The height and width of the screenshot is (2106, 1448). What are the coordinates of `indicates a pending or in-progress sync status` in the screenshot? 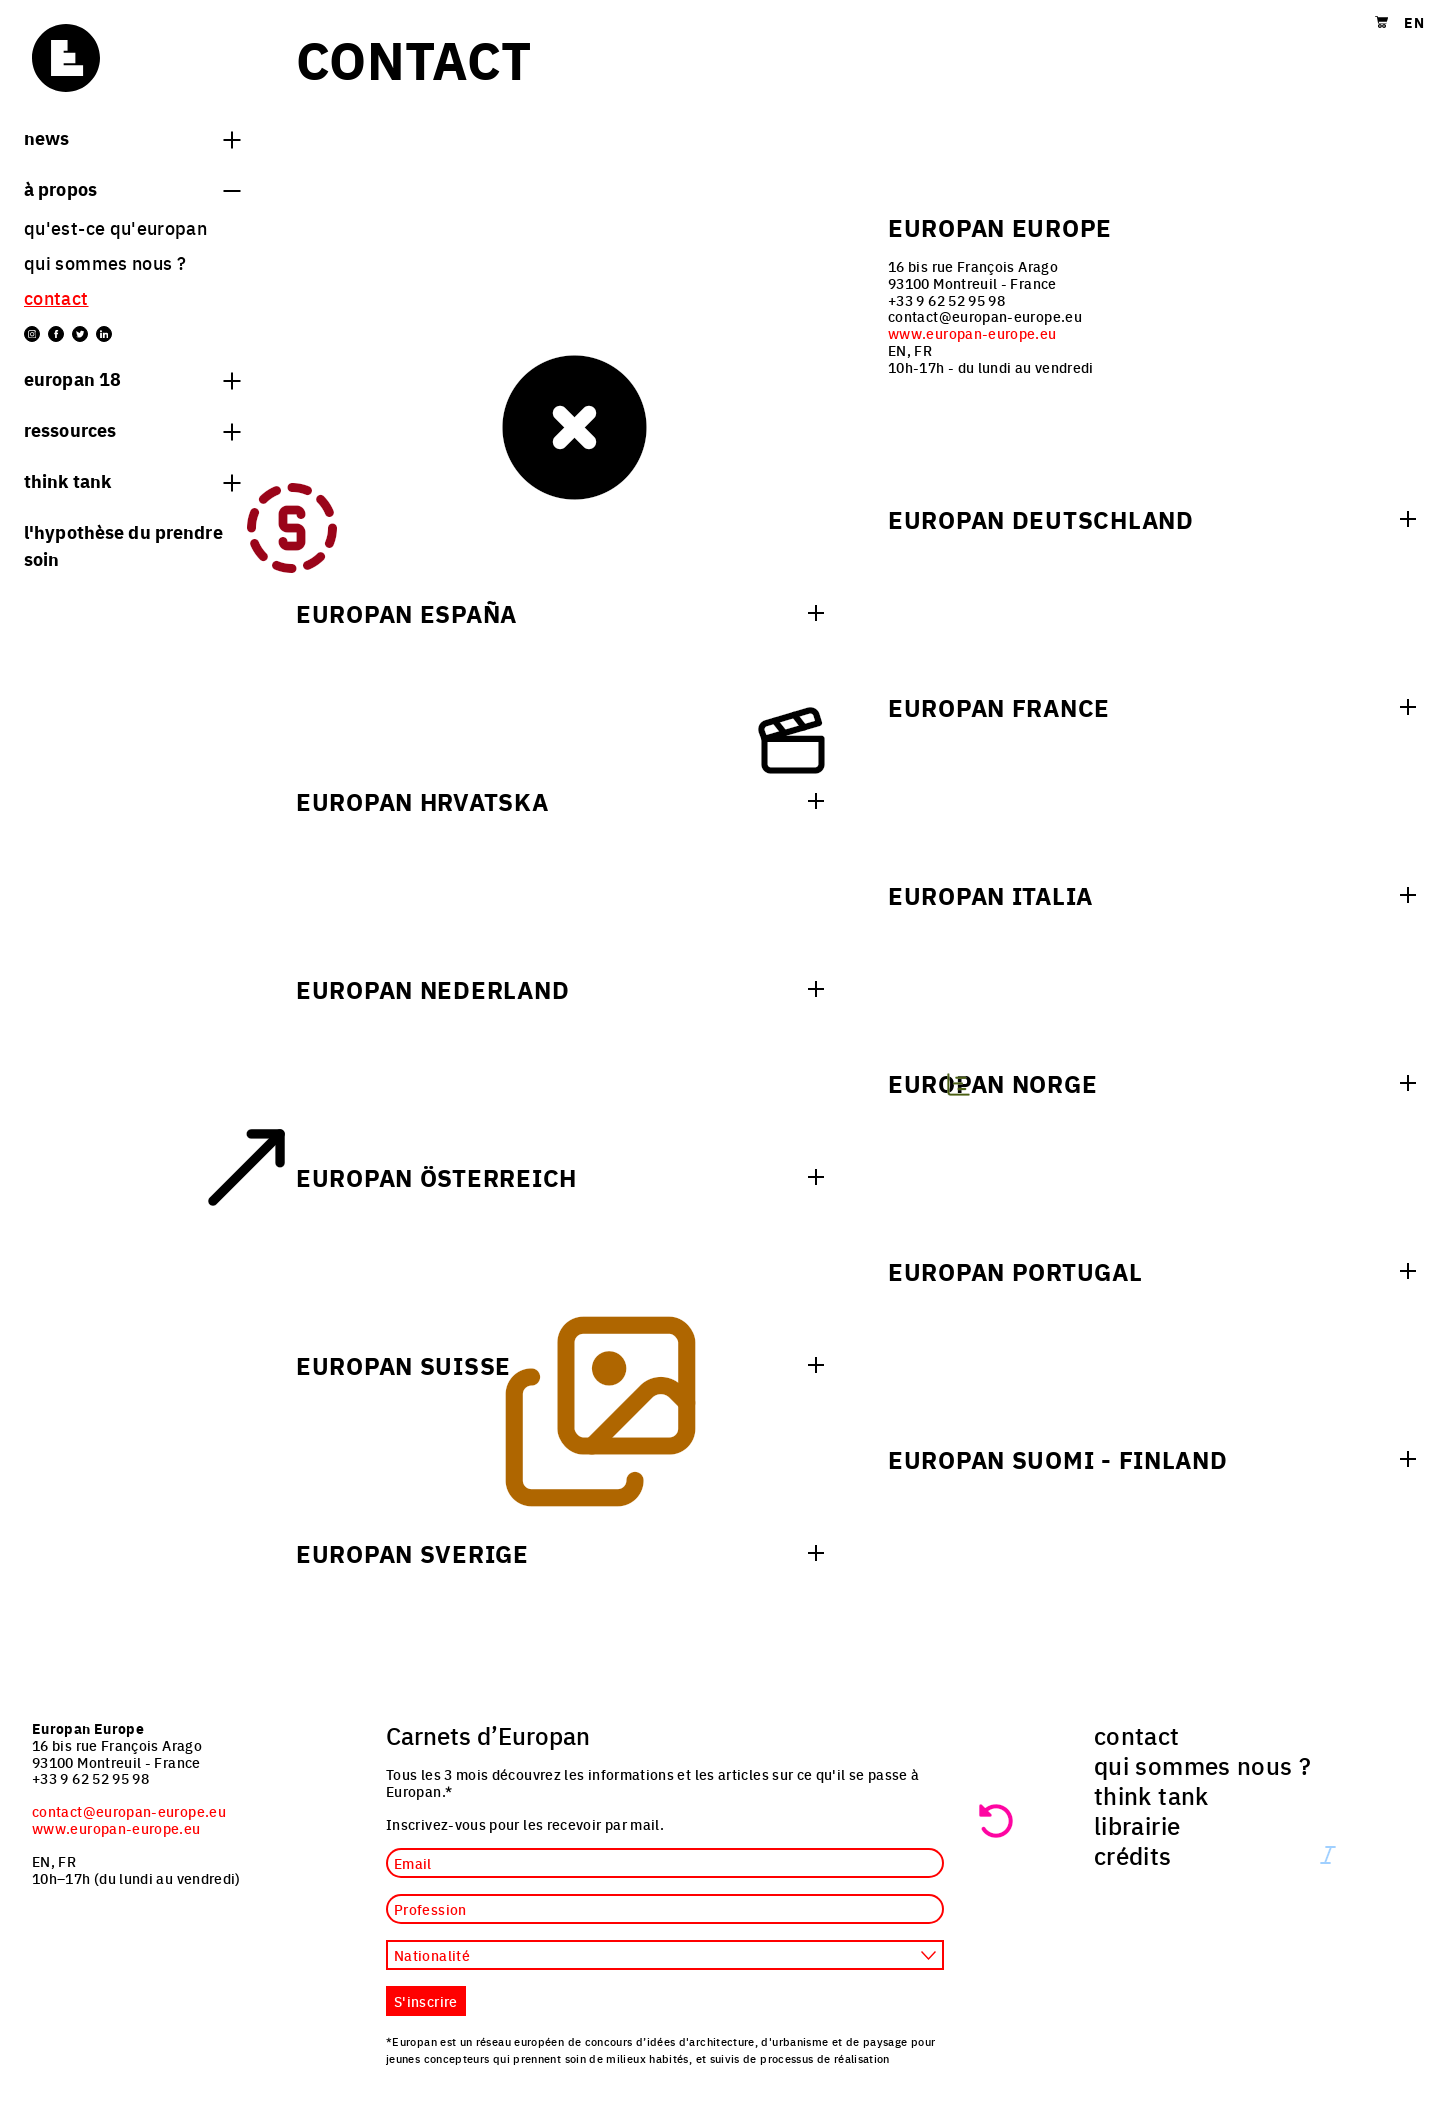 It's located at (292, 528).